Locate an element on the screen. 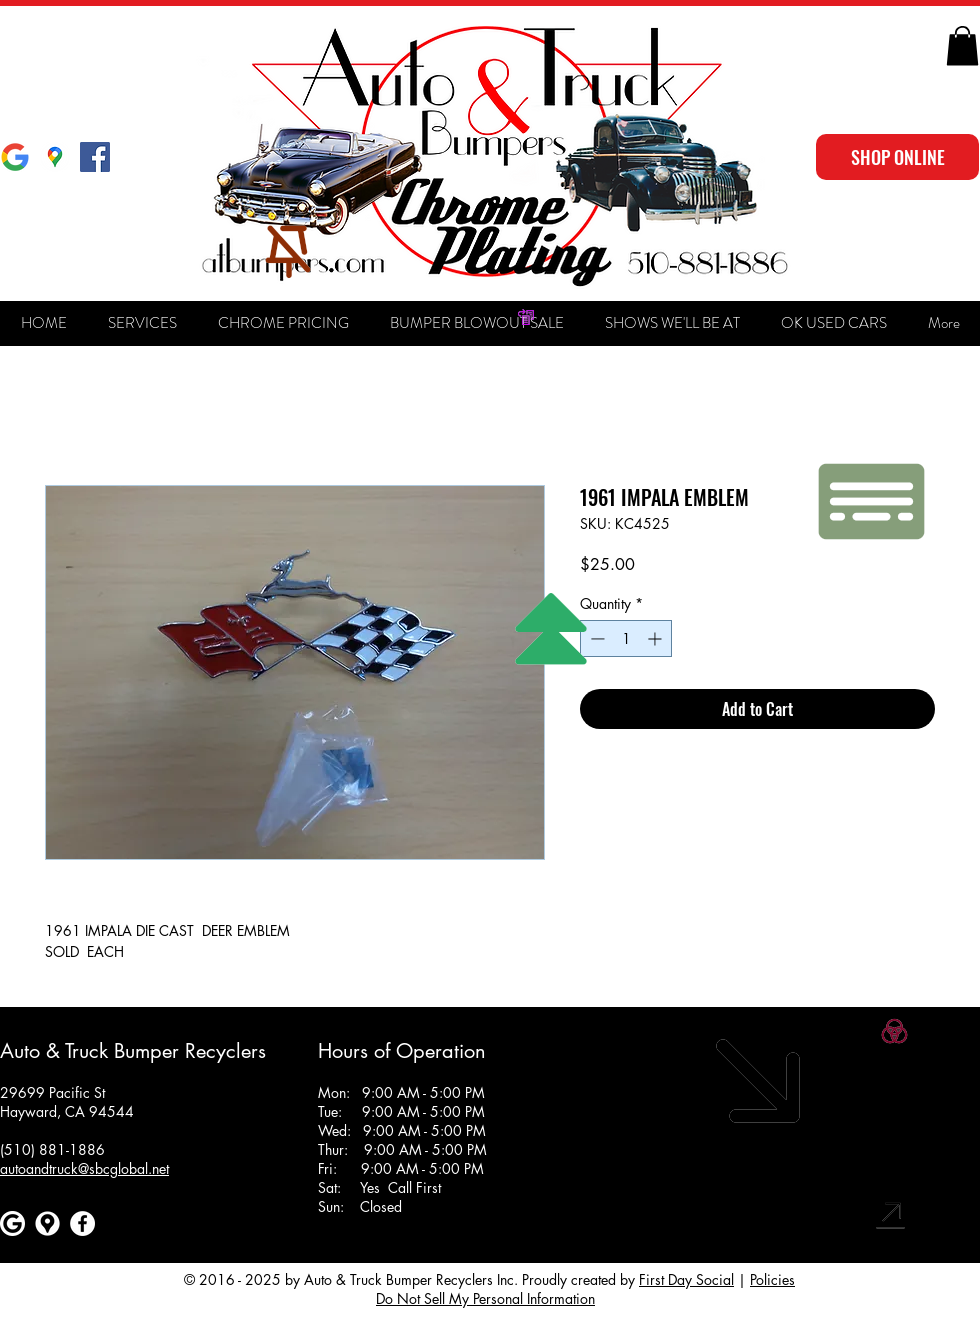 The height and width of the screenshot is (1319, 980). navigate to the next item diagonally is located at coordinates (758, 1081).